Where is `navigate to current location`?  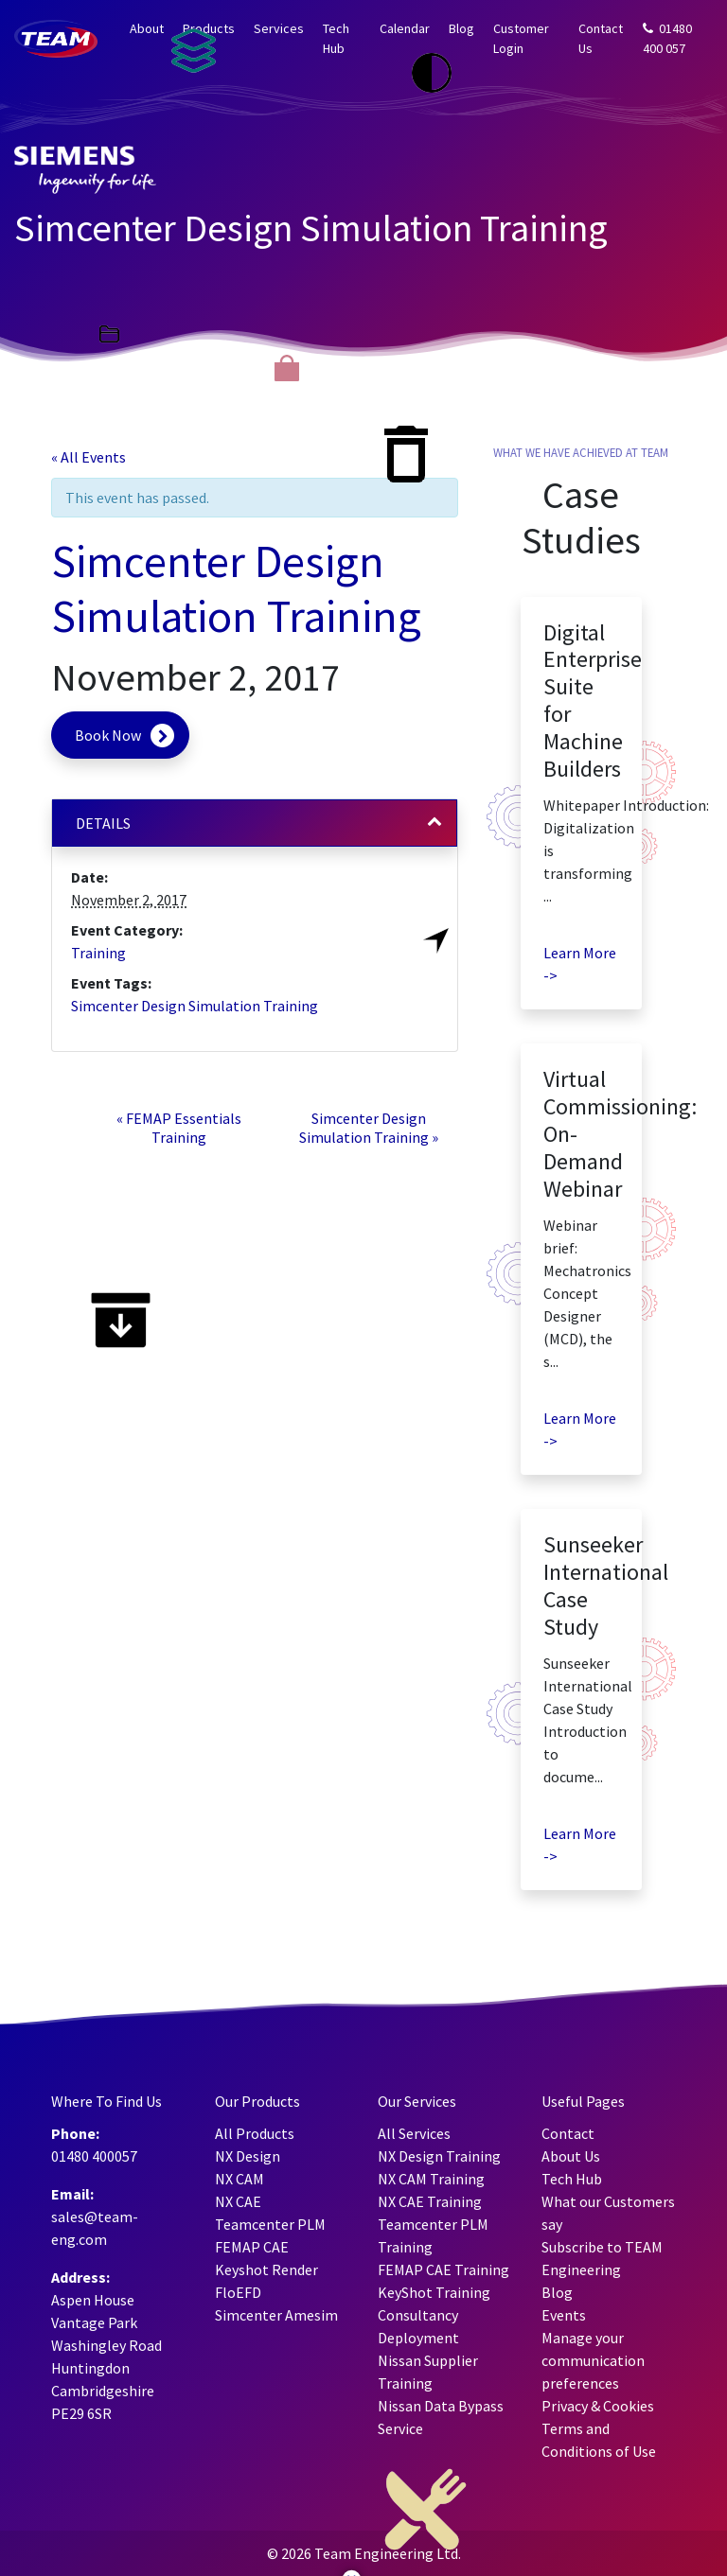 navigate to current location is located at coordinates (435, 940).